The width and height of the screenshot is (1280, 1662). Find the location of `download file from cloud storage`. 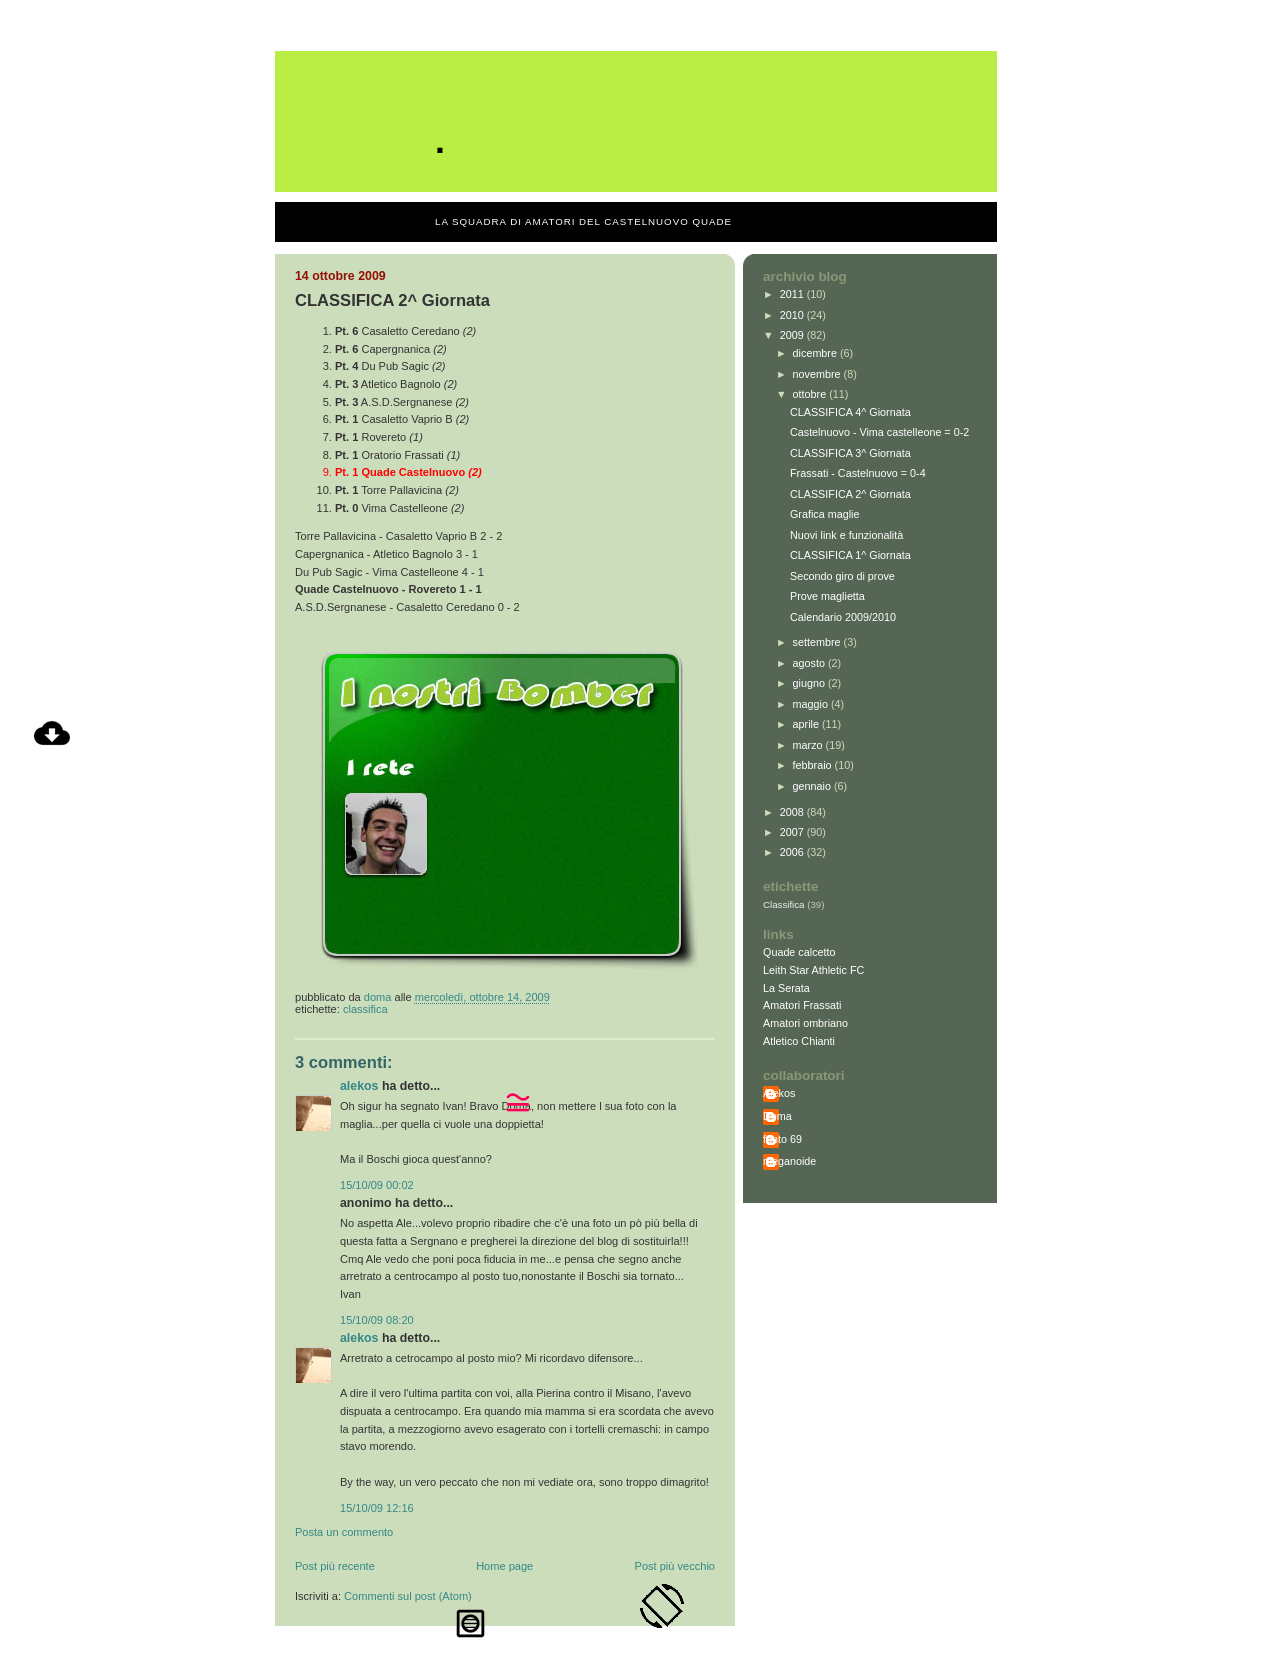

download file from cloud storage is located at coordinates (52, 733).